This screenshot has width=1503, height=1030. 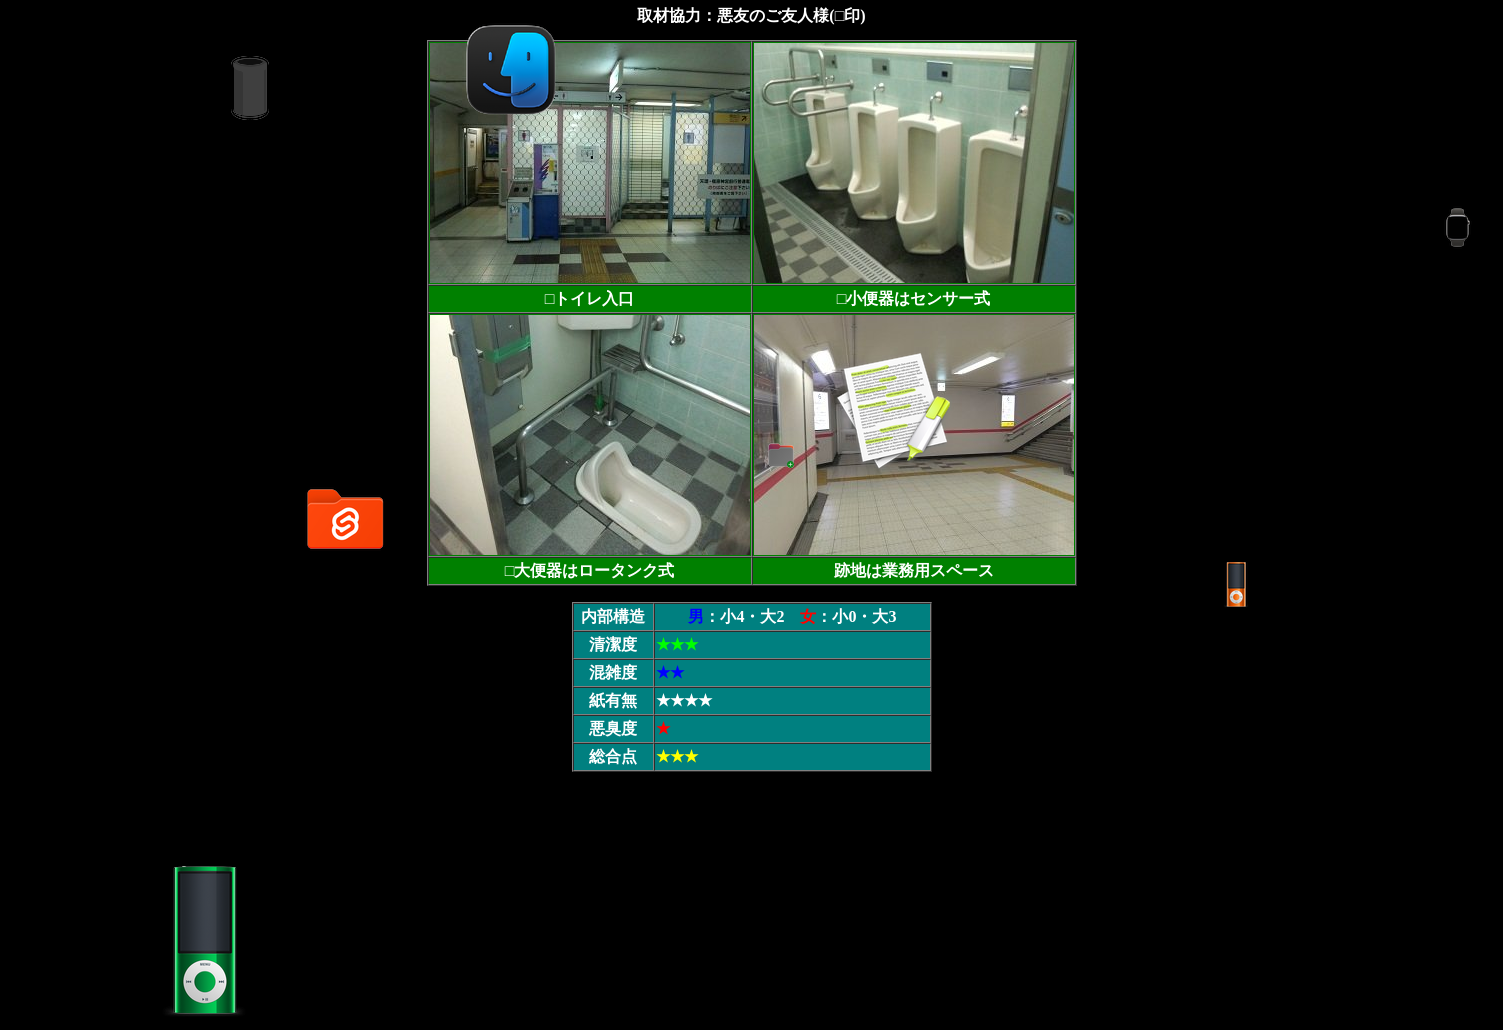 What do you see at coordinates (345, 521) in the screenshot?
I see `open svelte project folder` at bounding box center [345, 521].